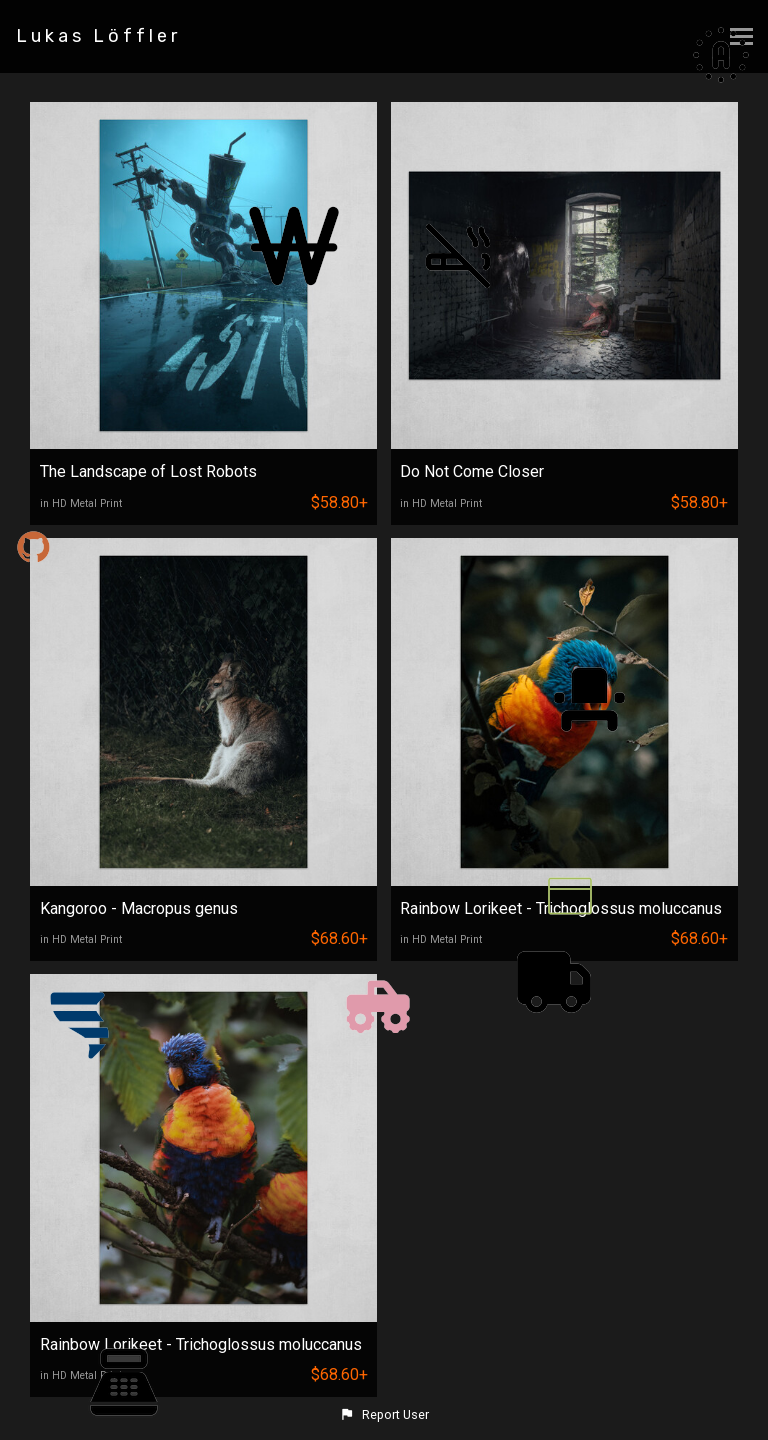 The width and height of the screenshot is (768, 1440). Describe the element at coordinates (458, 256) in the screenshot. I see `no smoking allowed in this area` at that location.